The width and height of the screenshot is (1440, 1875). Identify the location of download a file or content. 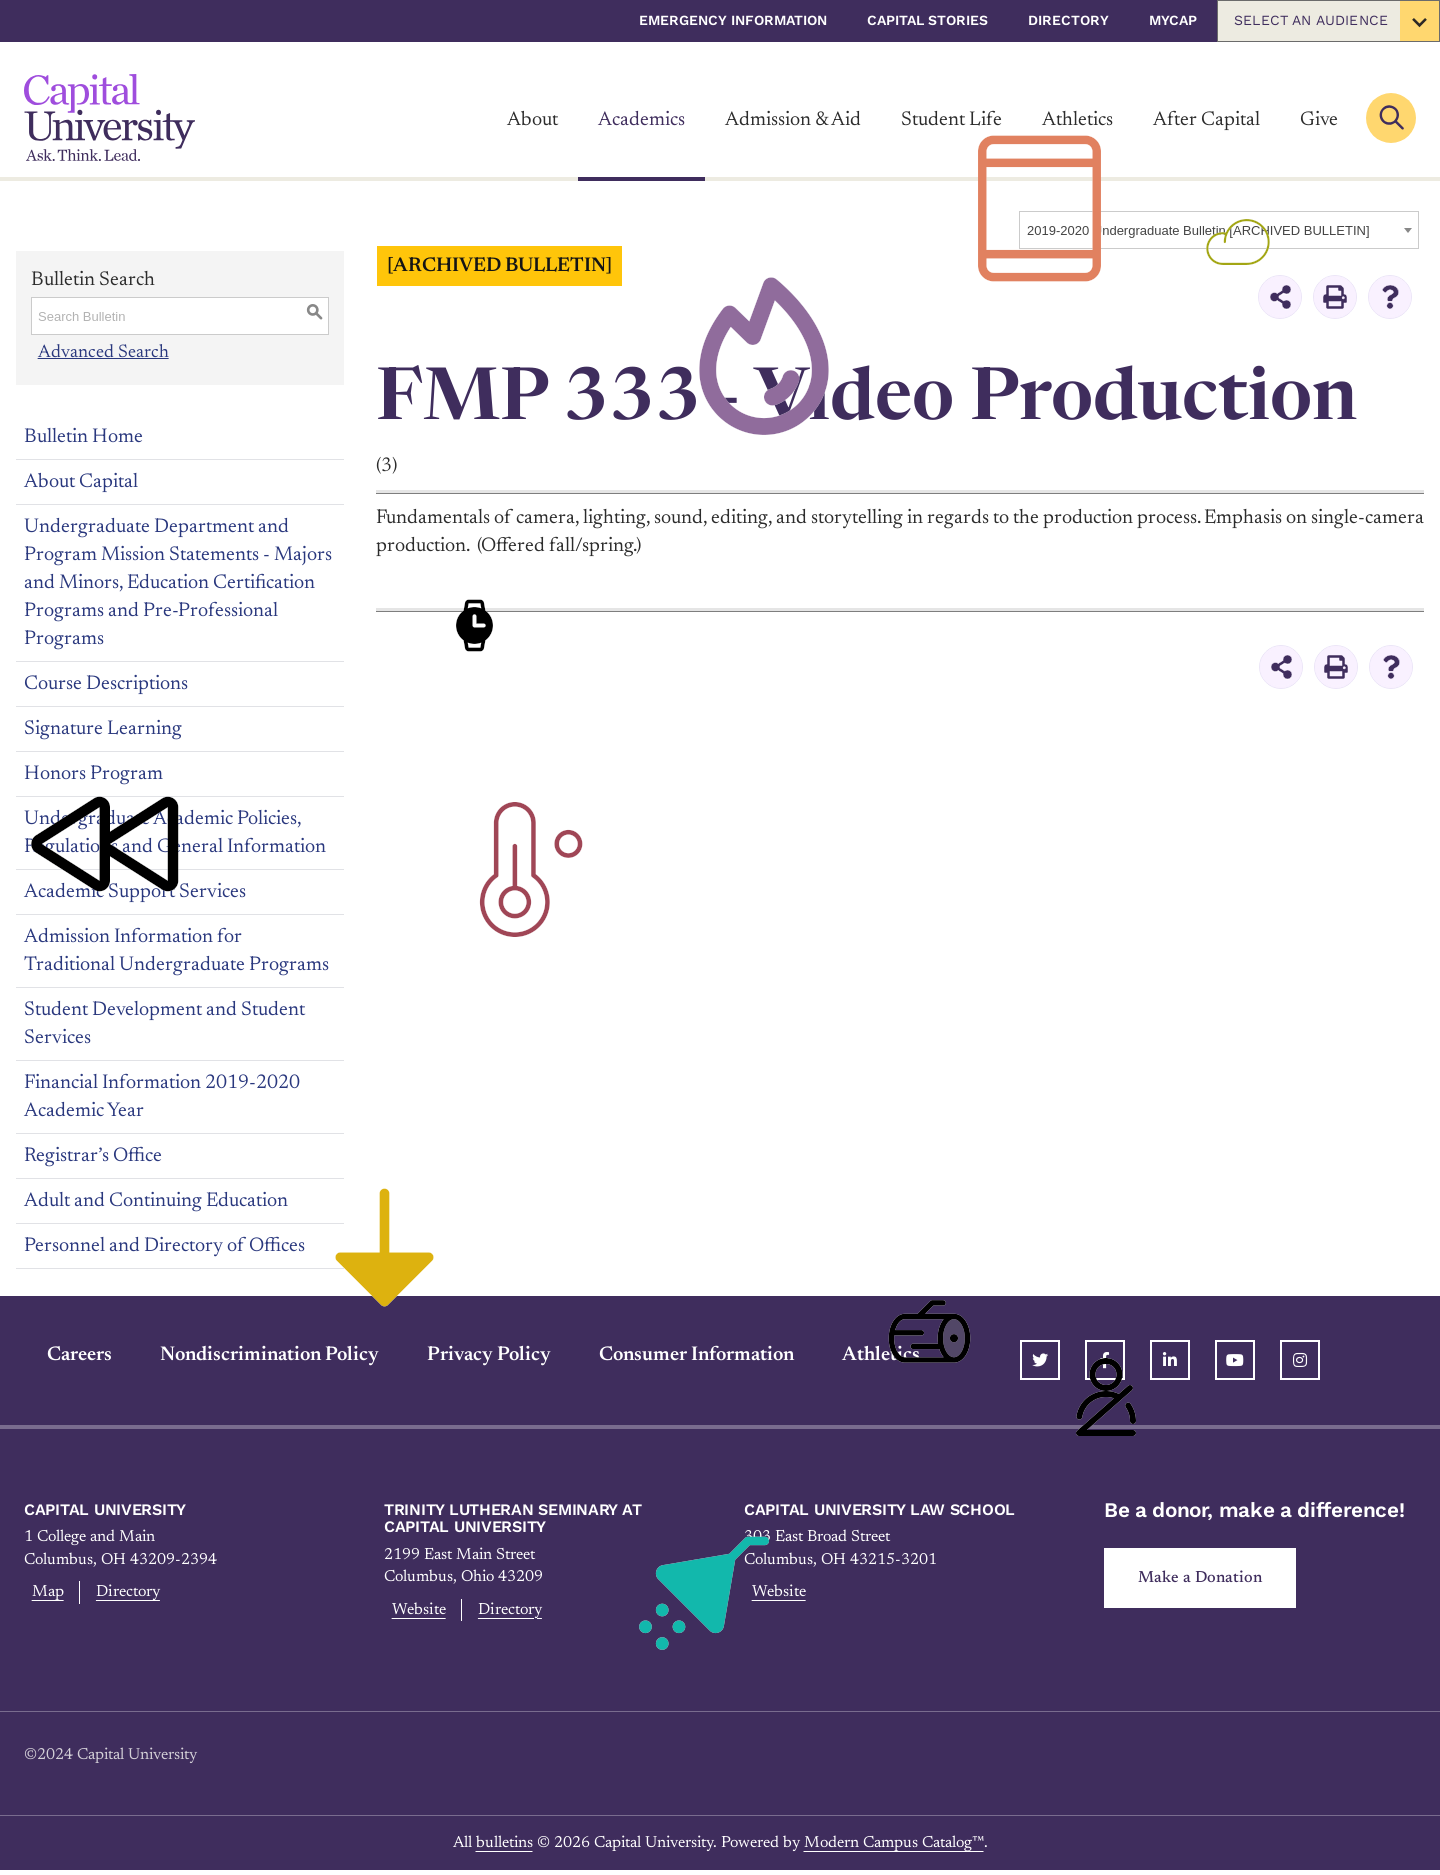
(384, 1247).